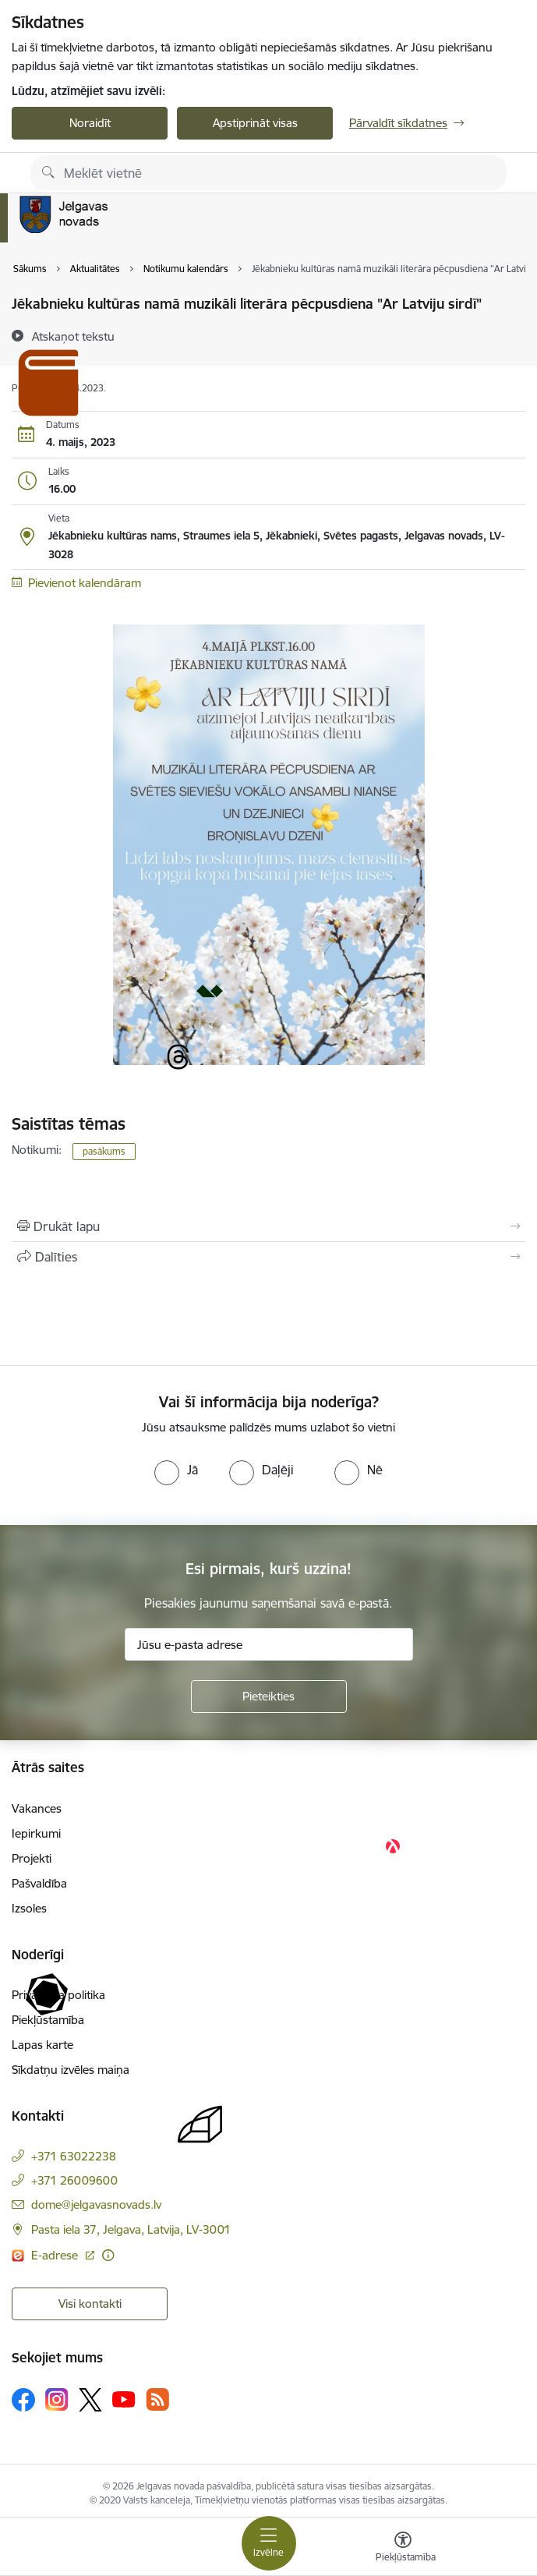 This screenshot has height=2576, width=537. What do you see at coordinates (48, 383) in the screenshot?
I see `open your library or reading list` at bounding box center [48, 383].